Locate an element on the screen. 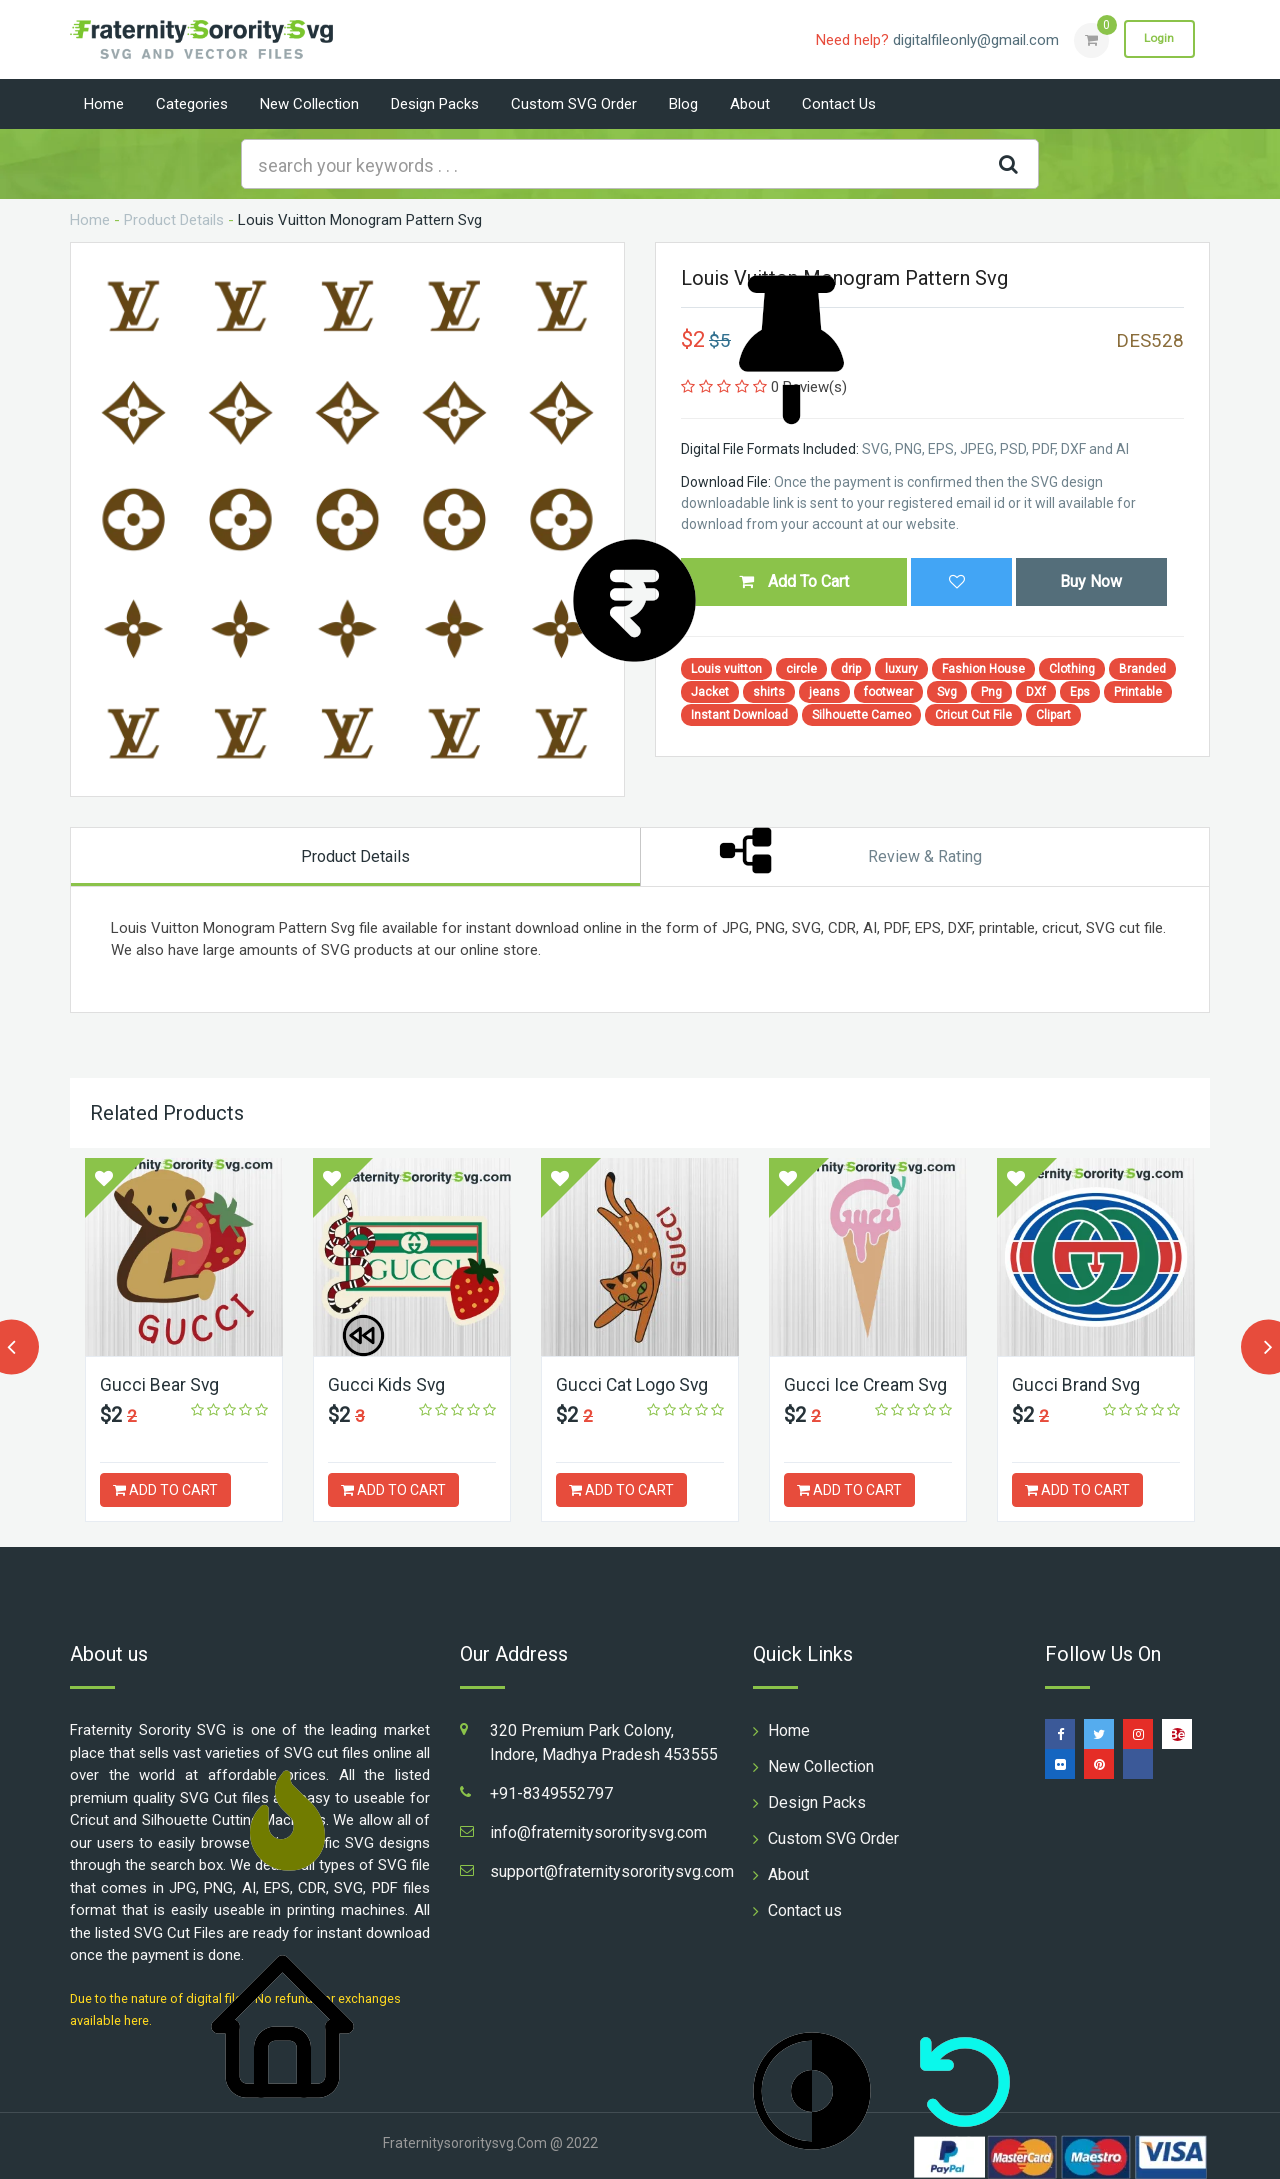  view hierarchical organization or folder structure is located at coordinates (748, 850).